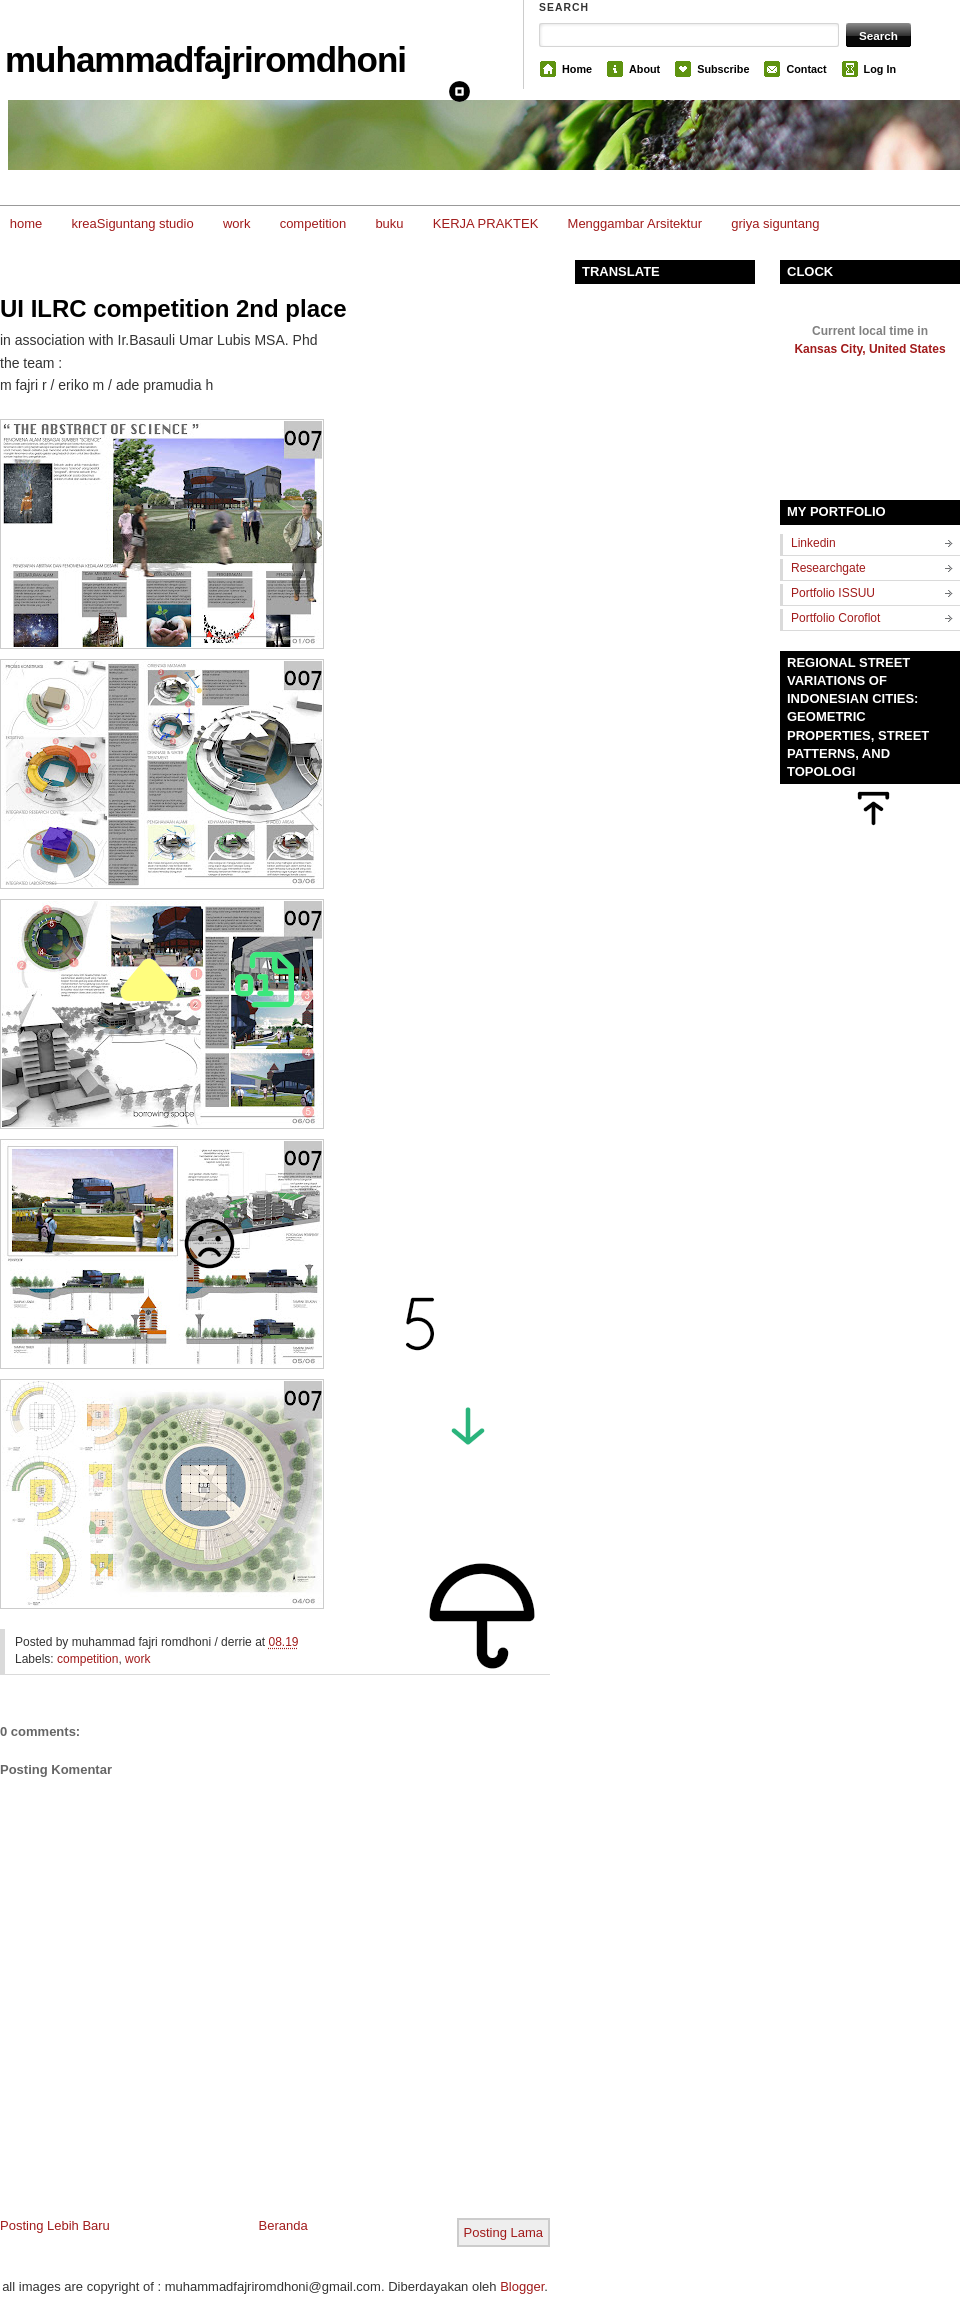 This screenshot has height=2314, width=960. I want to click on view or open a binary file, so click(264, 981).